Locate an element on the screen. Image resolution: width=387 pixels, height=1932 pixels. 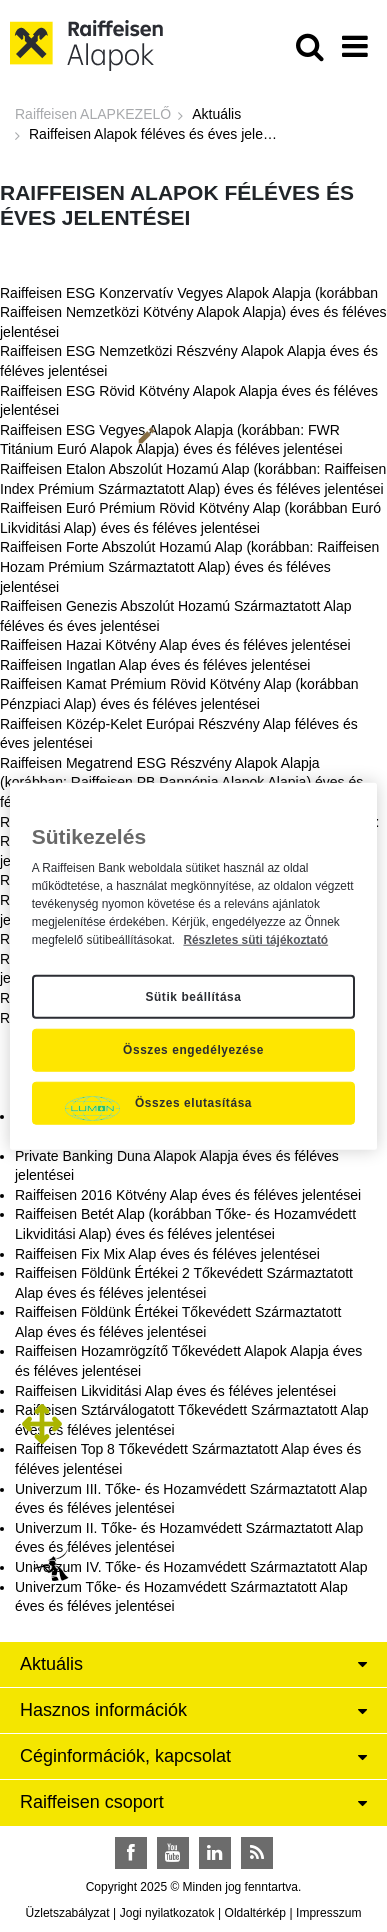
move or reposition an element is located at coordinates (42, 1424).